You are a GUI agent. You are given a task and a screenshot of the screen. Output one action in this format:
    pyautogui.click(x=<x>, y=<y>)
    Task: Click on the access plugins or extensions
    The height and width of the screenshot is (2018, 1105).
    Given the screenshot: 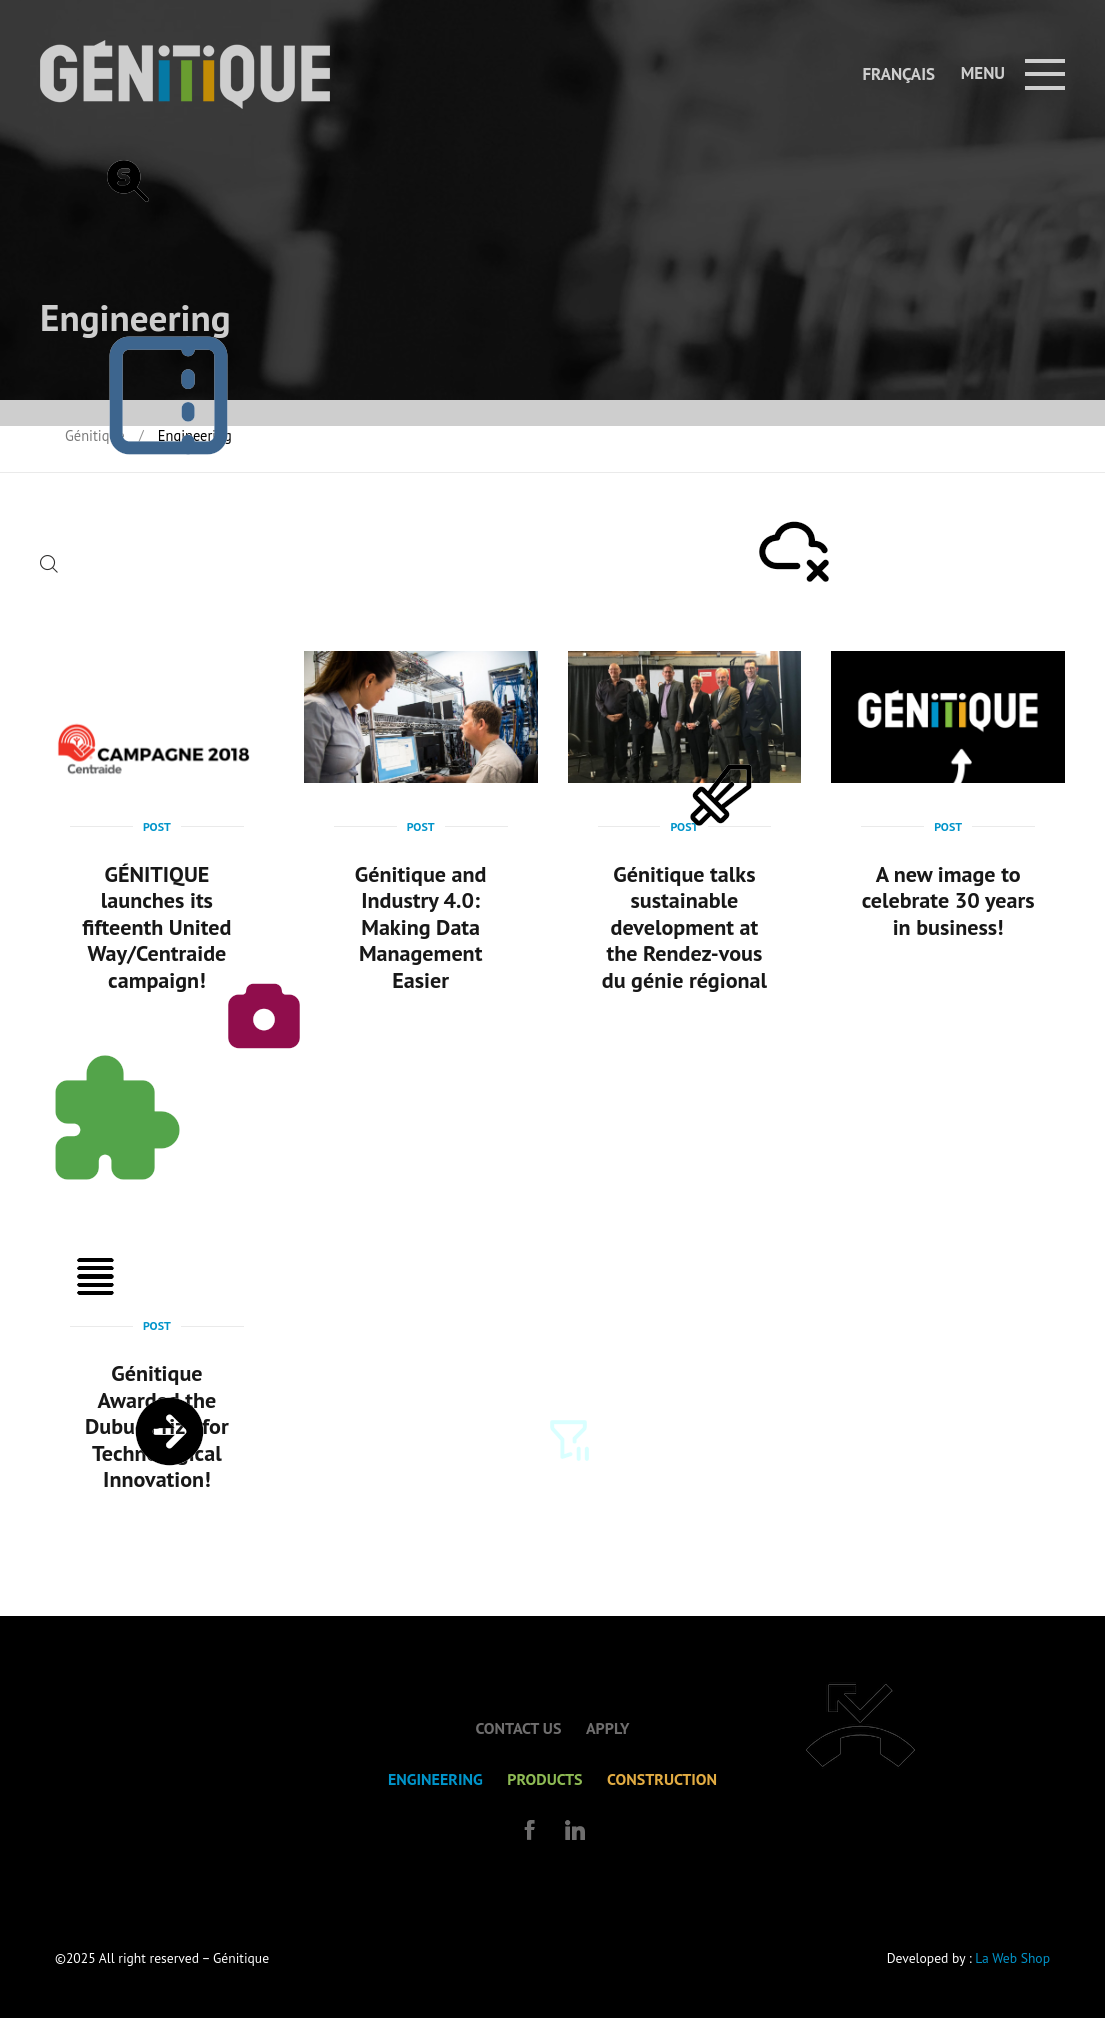 What is the action you would take?
    pyautogui.click(x=117, y=1117)
    